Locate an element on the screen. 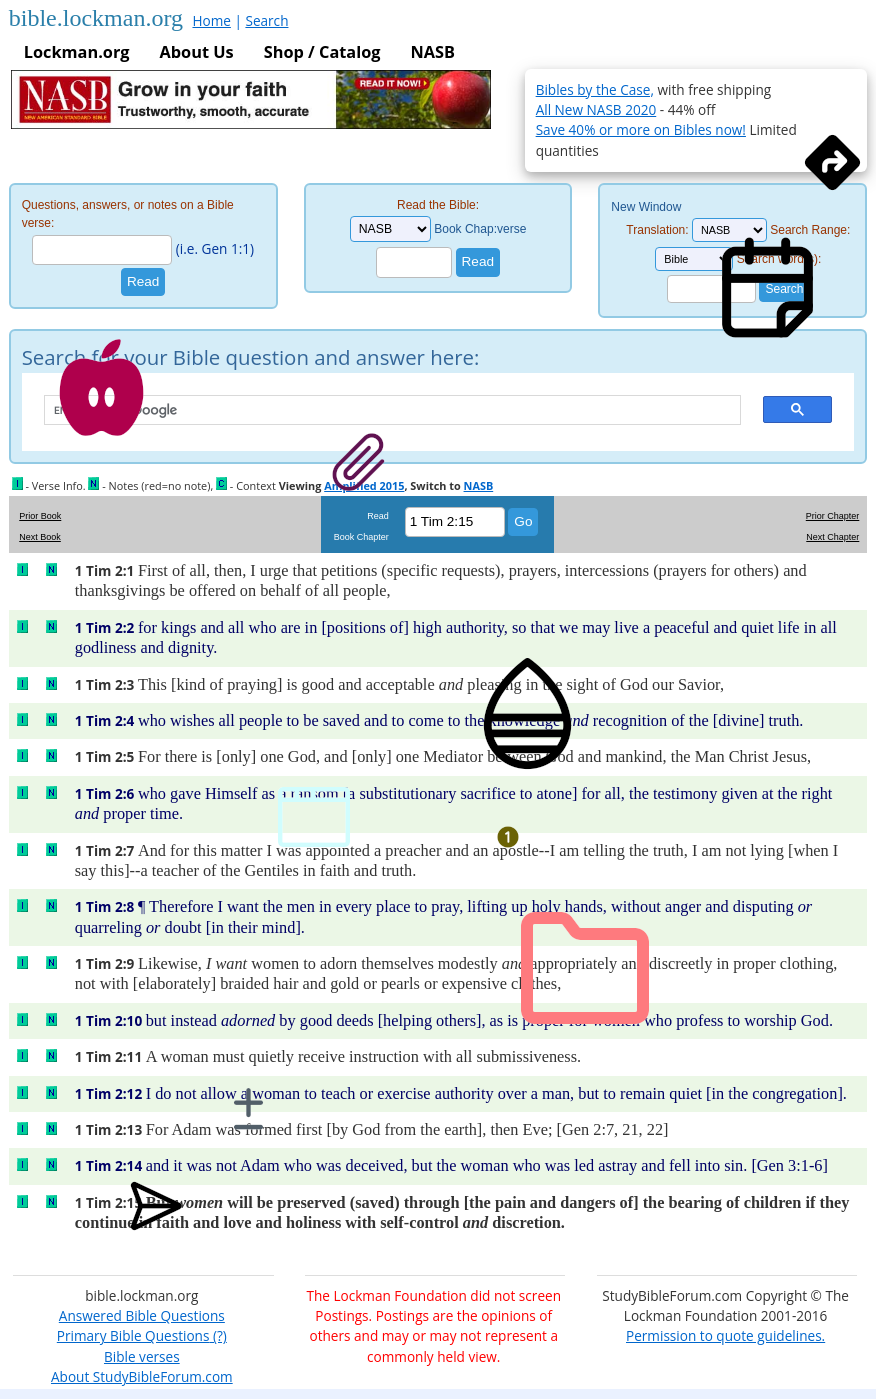 Image resolution: width=876 pixels, height=1399 pixels. view calendar with a note or reminder is located at coordinates (767, 287).